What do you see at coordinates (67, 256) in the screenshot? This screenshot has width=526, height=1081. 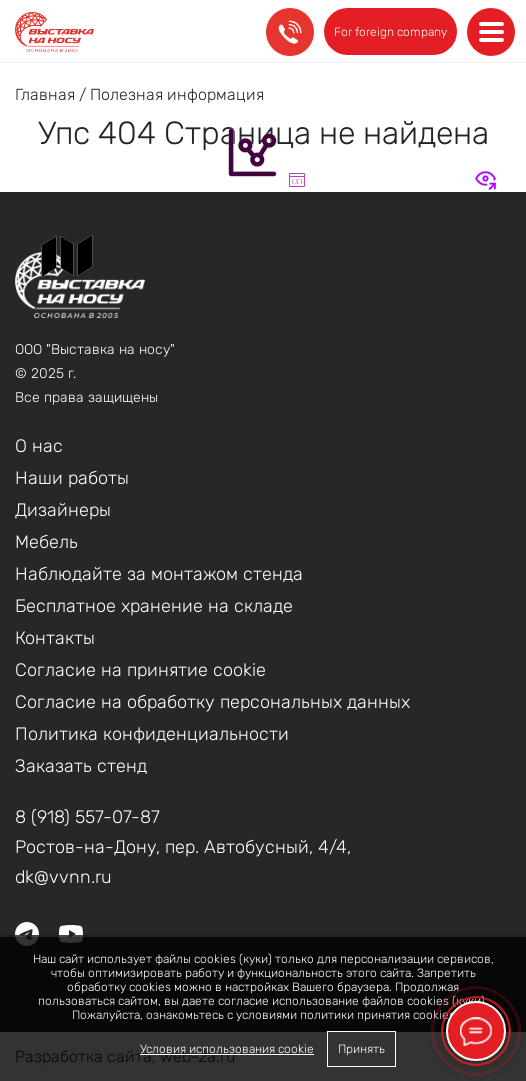 I see `open map view` at bounding box center [67, 256].